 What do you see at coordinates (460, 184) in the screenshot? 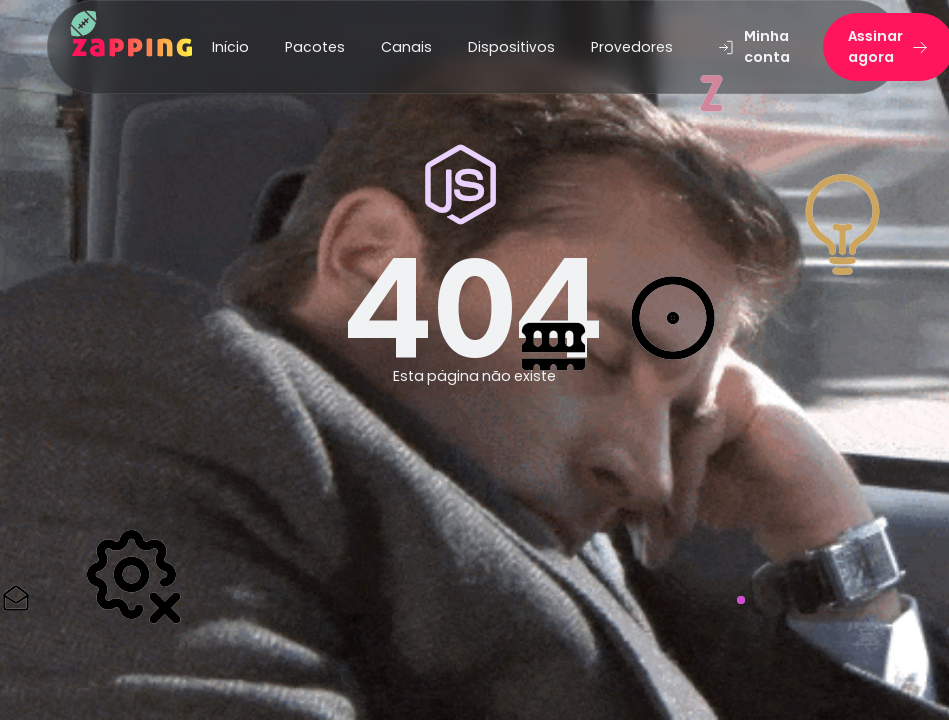
I see `Node.js logo` at bounding box center [460, 184].